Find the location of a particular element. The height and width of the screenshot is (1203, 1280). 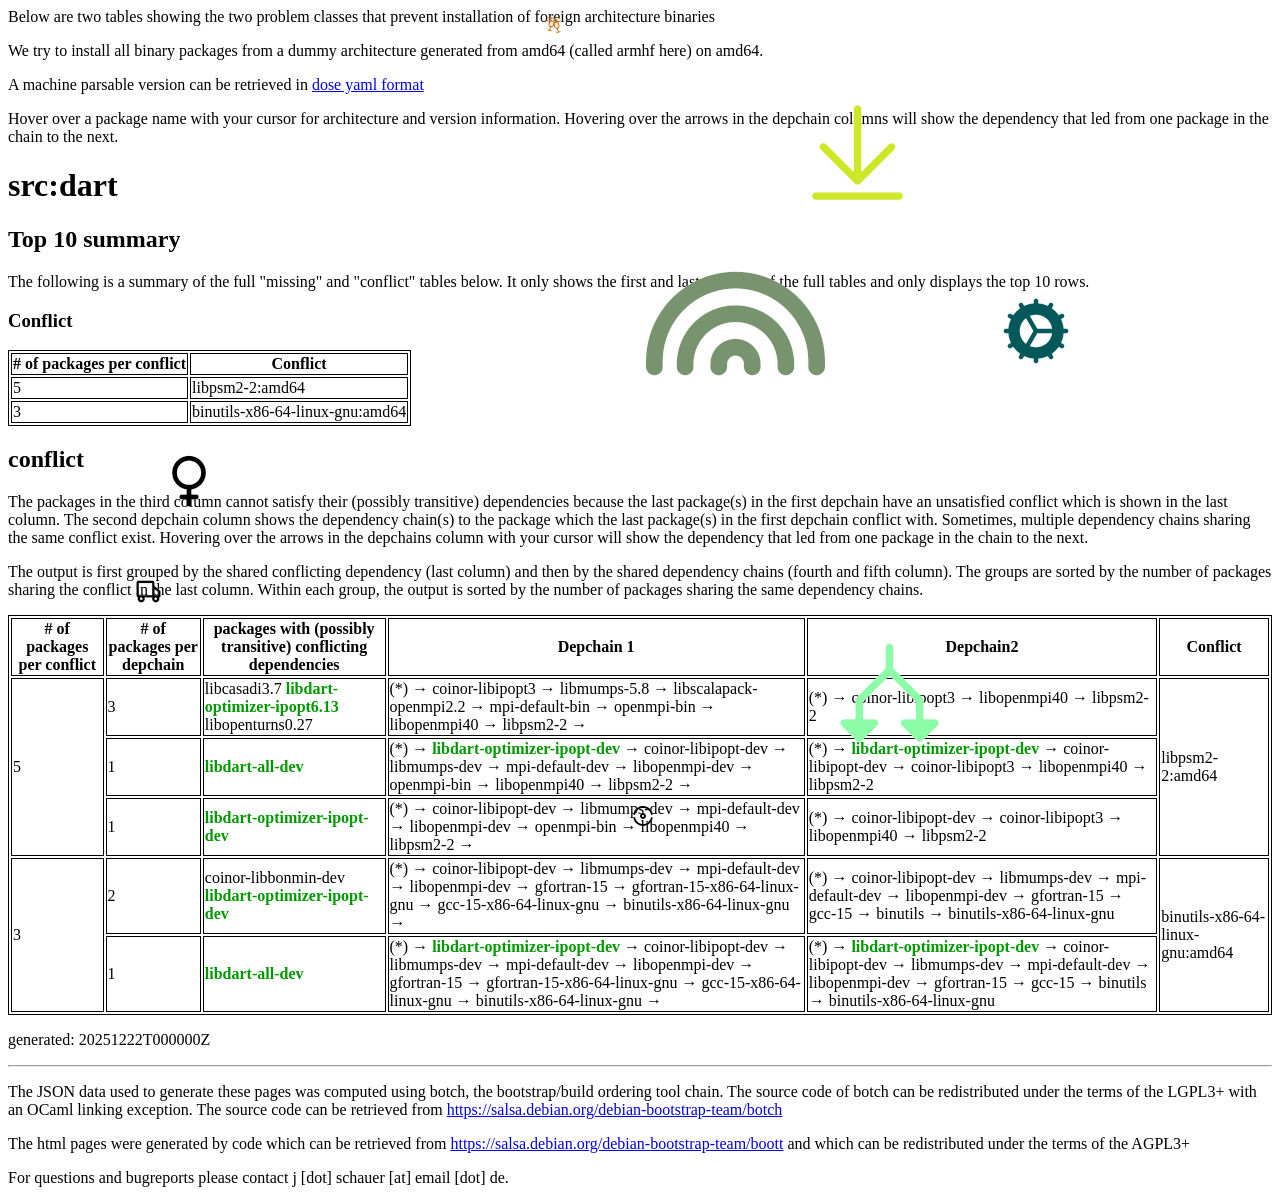

download a file is located at coordinates (857, 154).